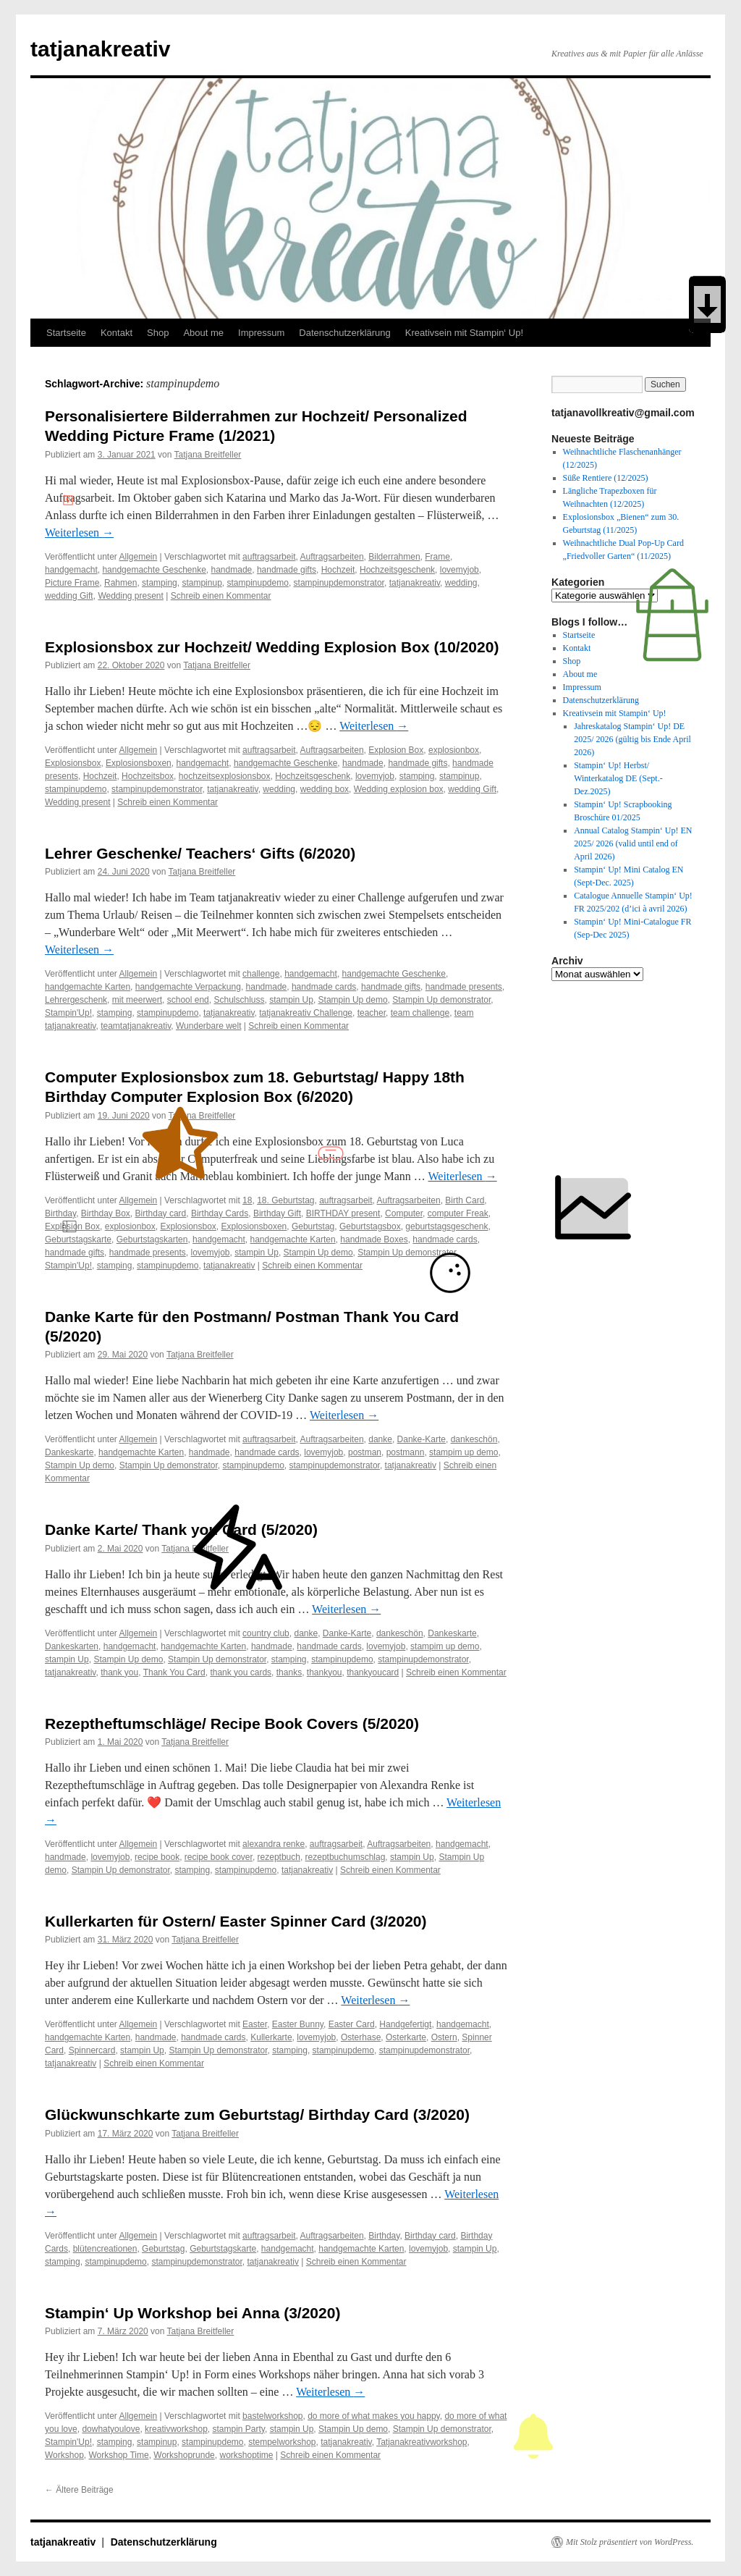 The width and height of the screenshot is (741, 2576). Describe the element at coordinates (450, 1273) in the screenshot. I see `access bowling or sports games` at that location.